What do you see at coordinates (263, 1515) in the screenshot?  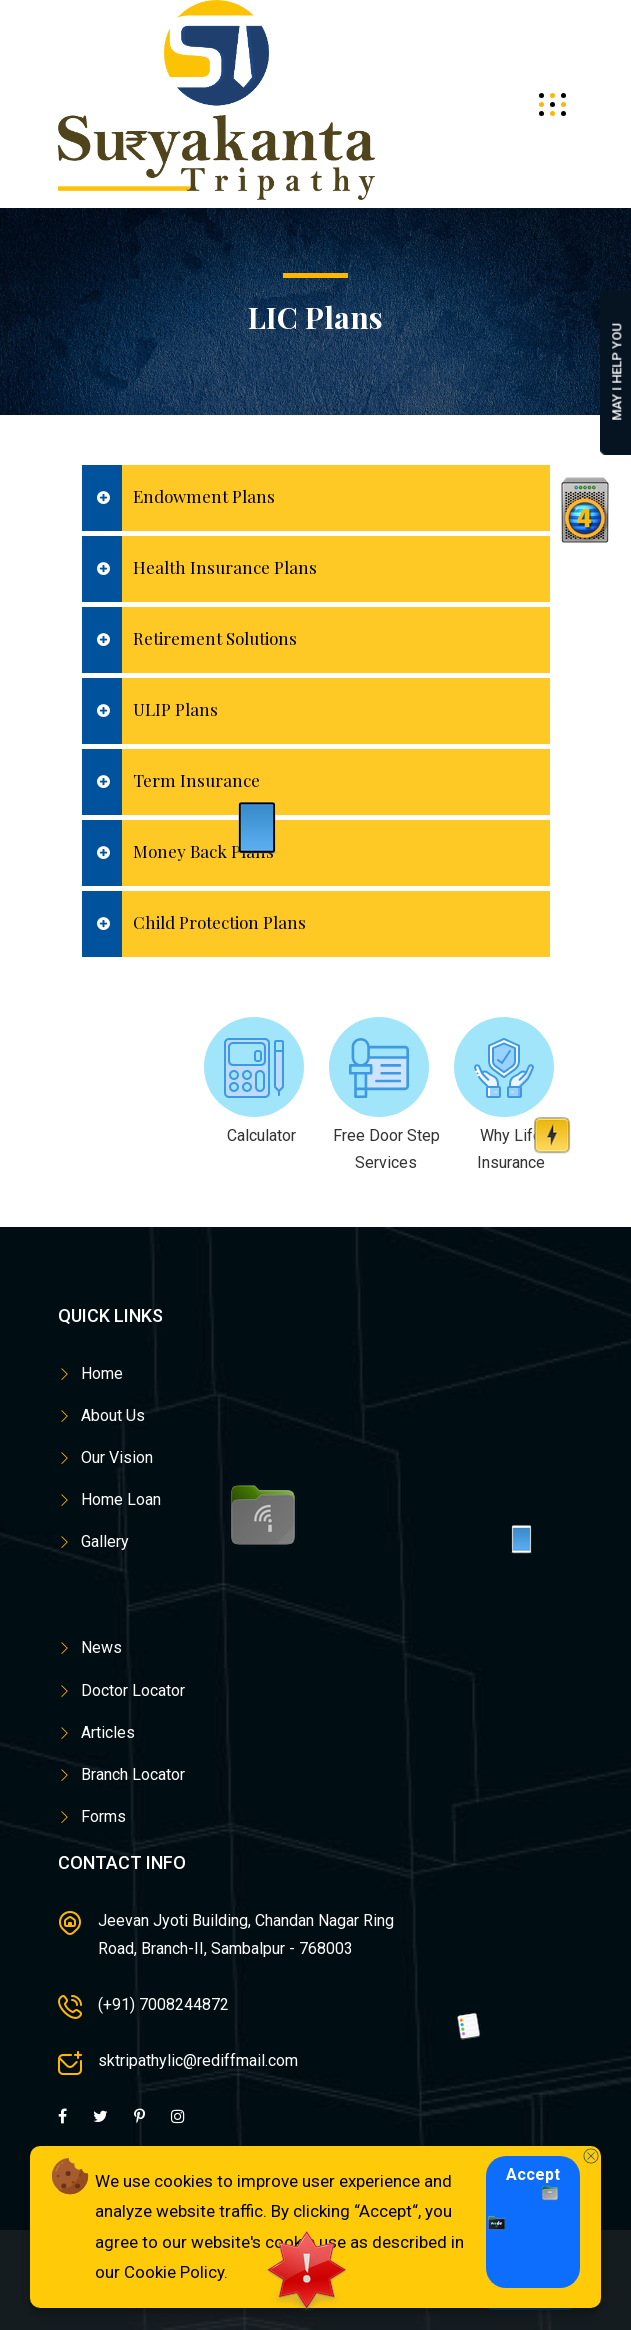 I see `open insync cloud sync folder` at bounding box center [263, 1515].